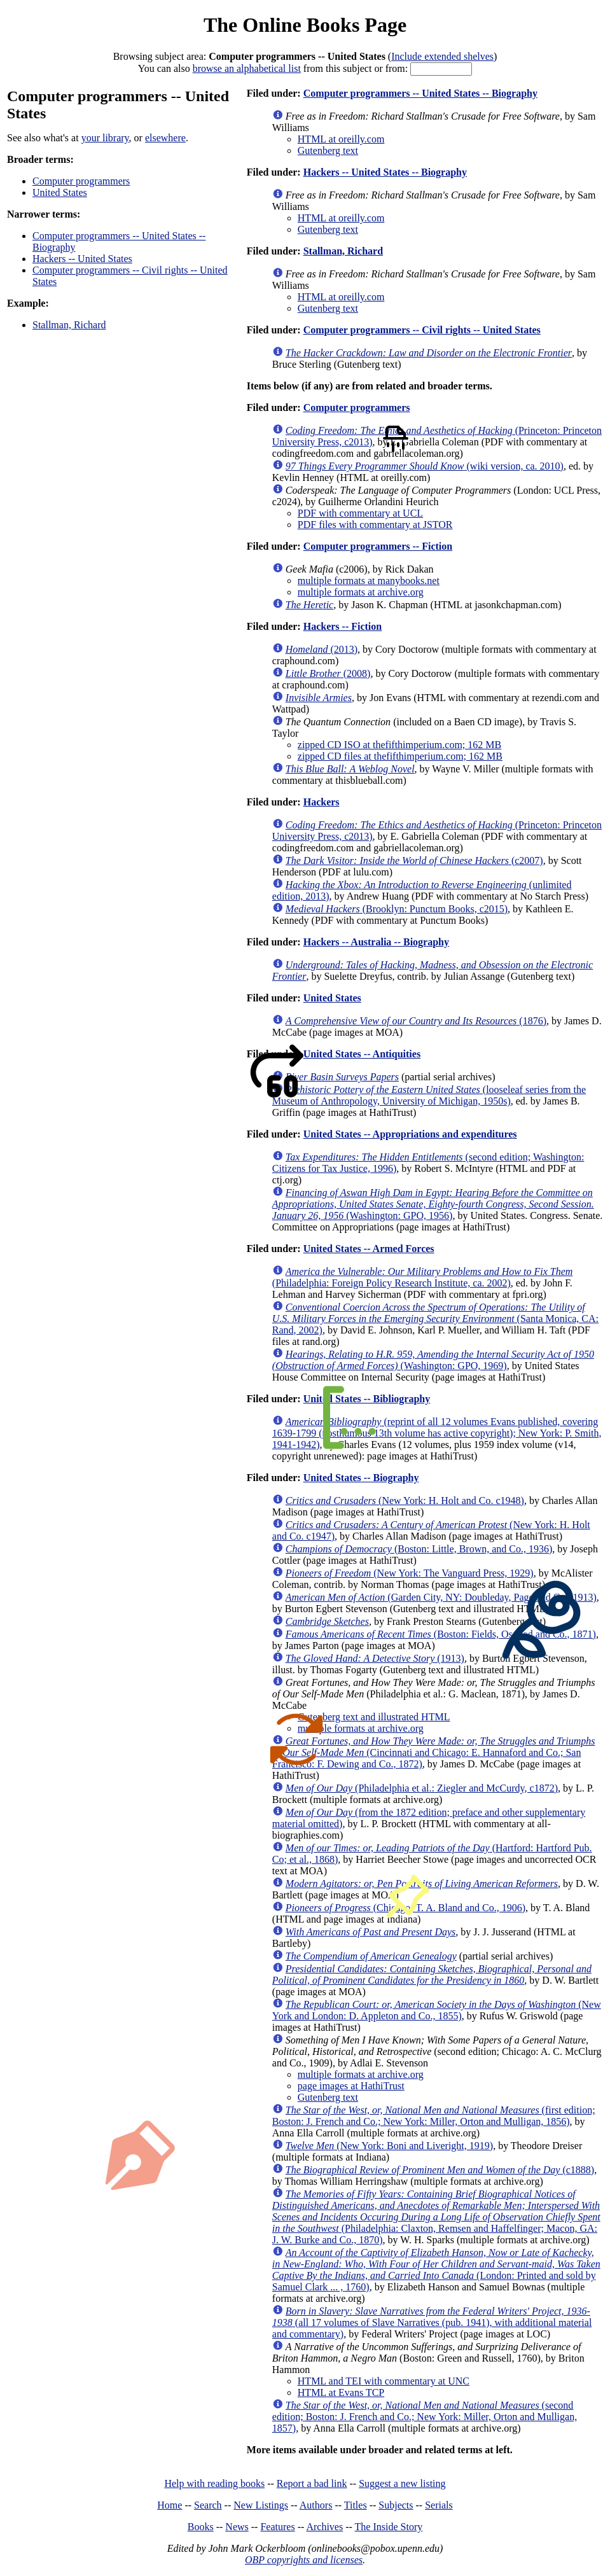 The image size is (610, 2576). I want to click on access drawing or illustration tools, so click(135, 2159).